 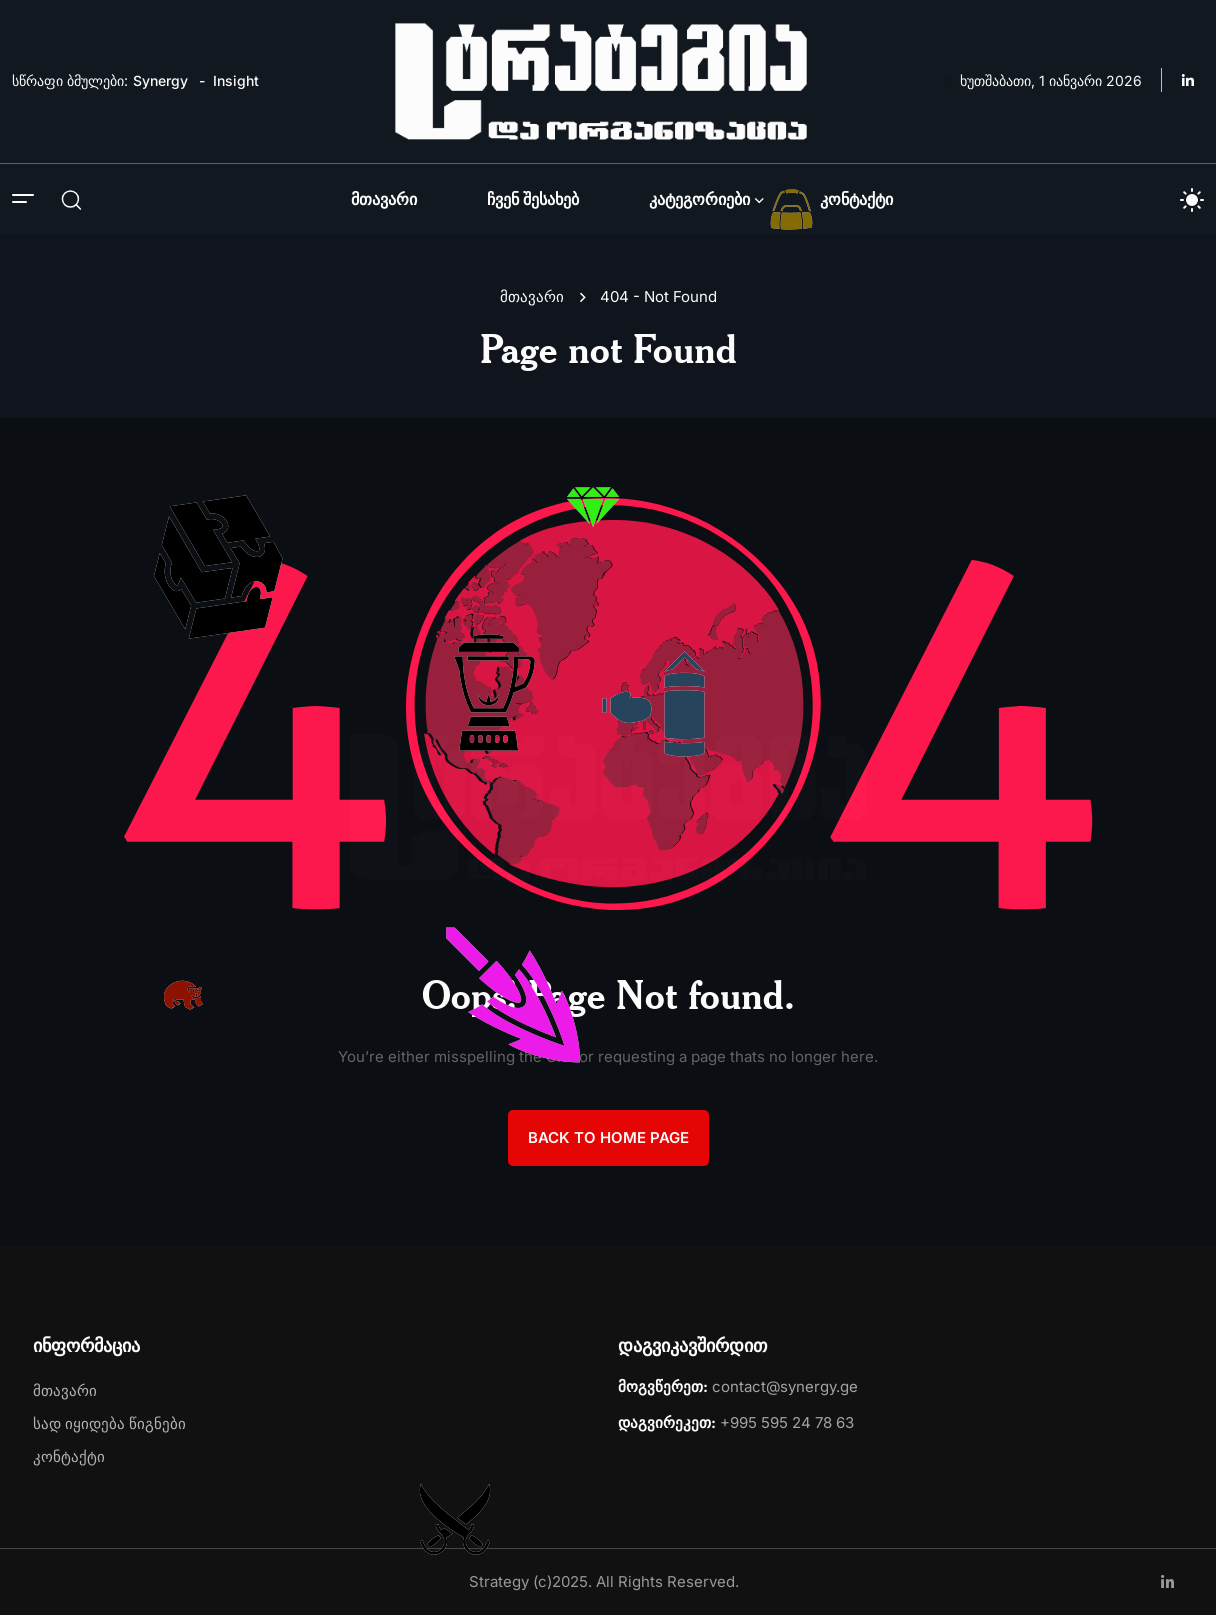 I want to click on access blending or mixing tools, so click(x=488, y=692).